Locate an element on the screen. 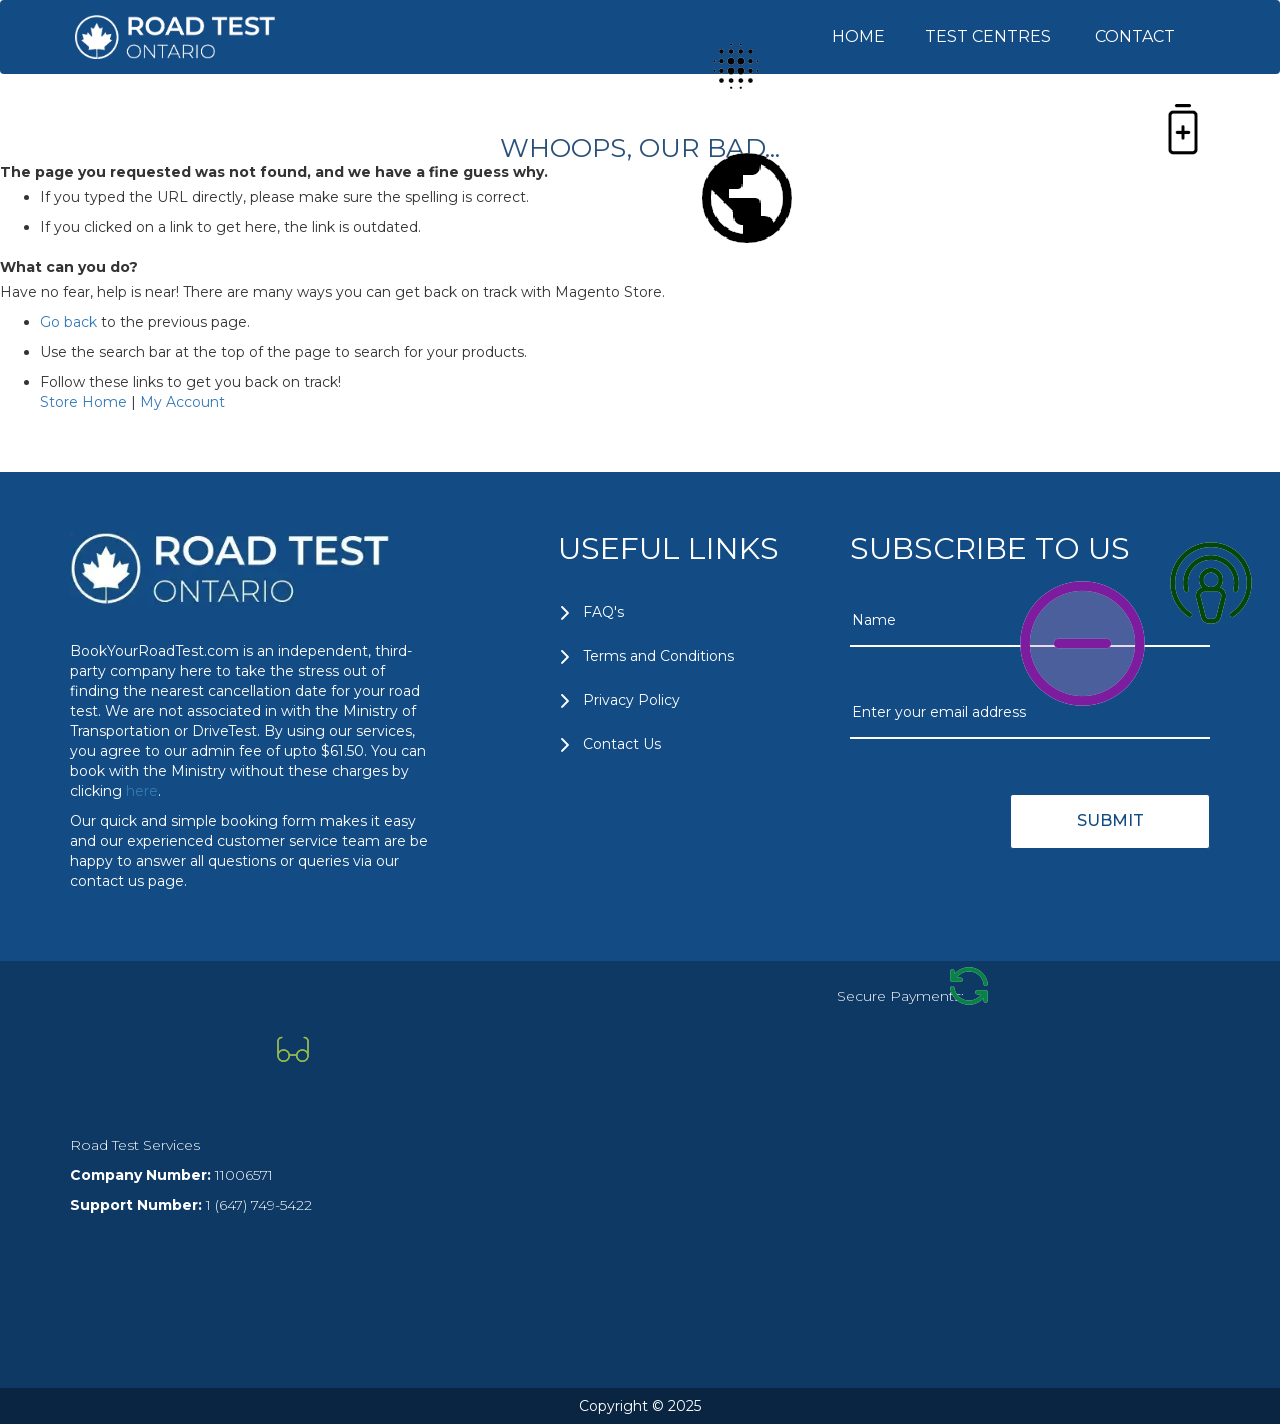 Image resolution: width=1280 pixels, height=1424 pixels. remove an item from a list is located at coordinates (1082, 643).